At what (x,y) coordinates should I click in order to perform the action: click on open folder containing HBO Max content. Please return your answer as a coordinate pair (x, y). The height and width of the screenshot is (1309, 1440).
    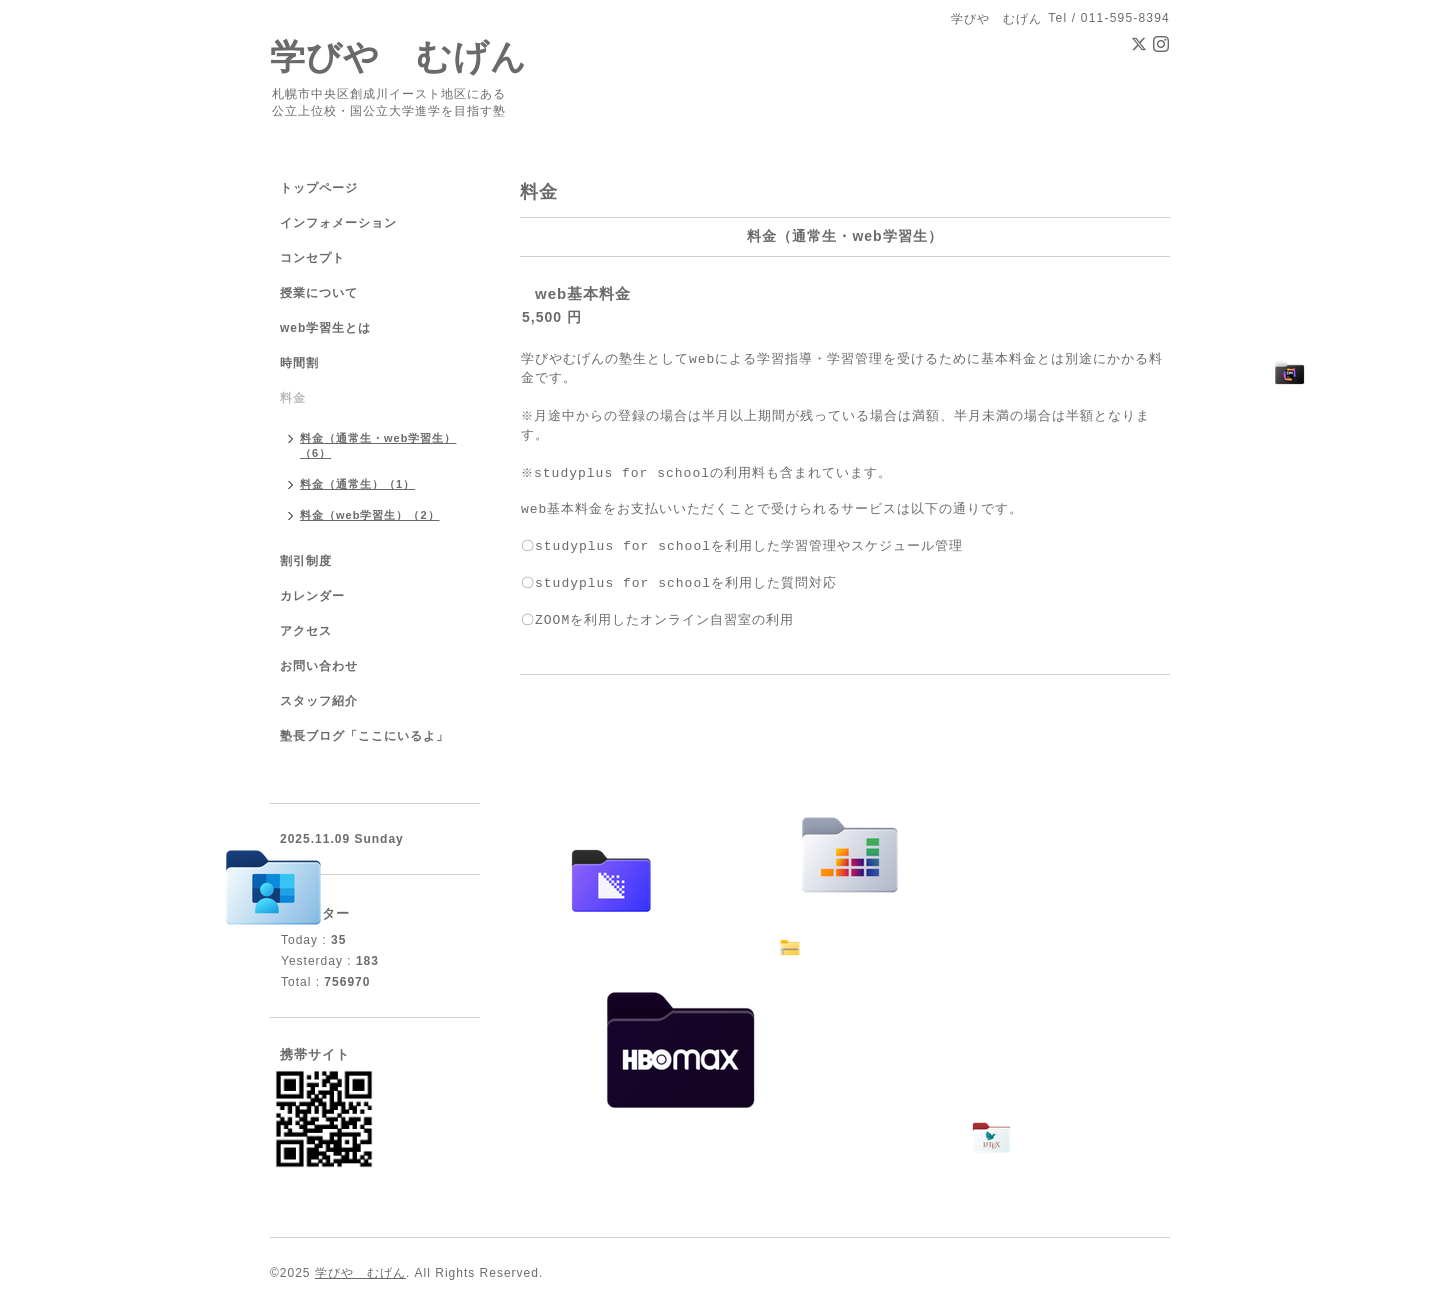
    Looking at the image, I should click on (680, 1054).